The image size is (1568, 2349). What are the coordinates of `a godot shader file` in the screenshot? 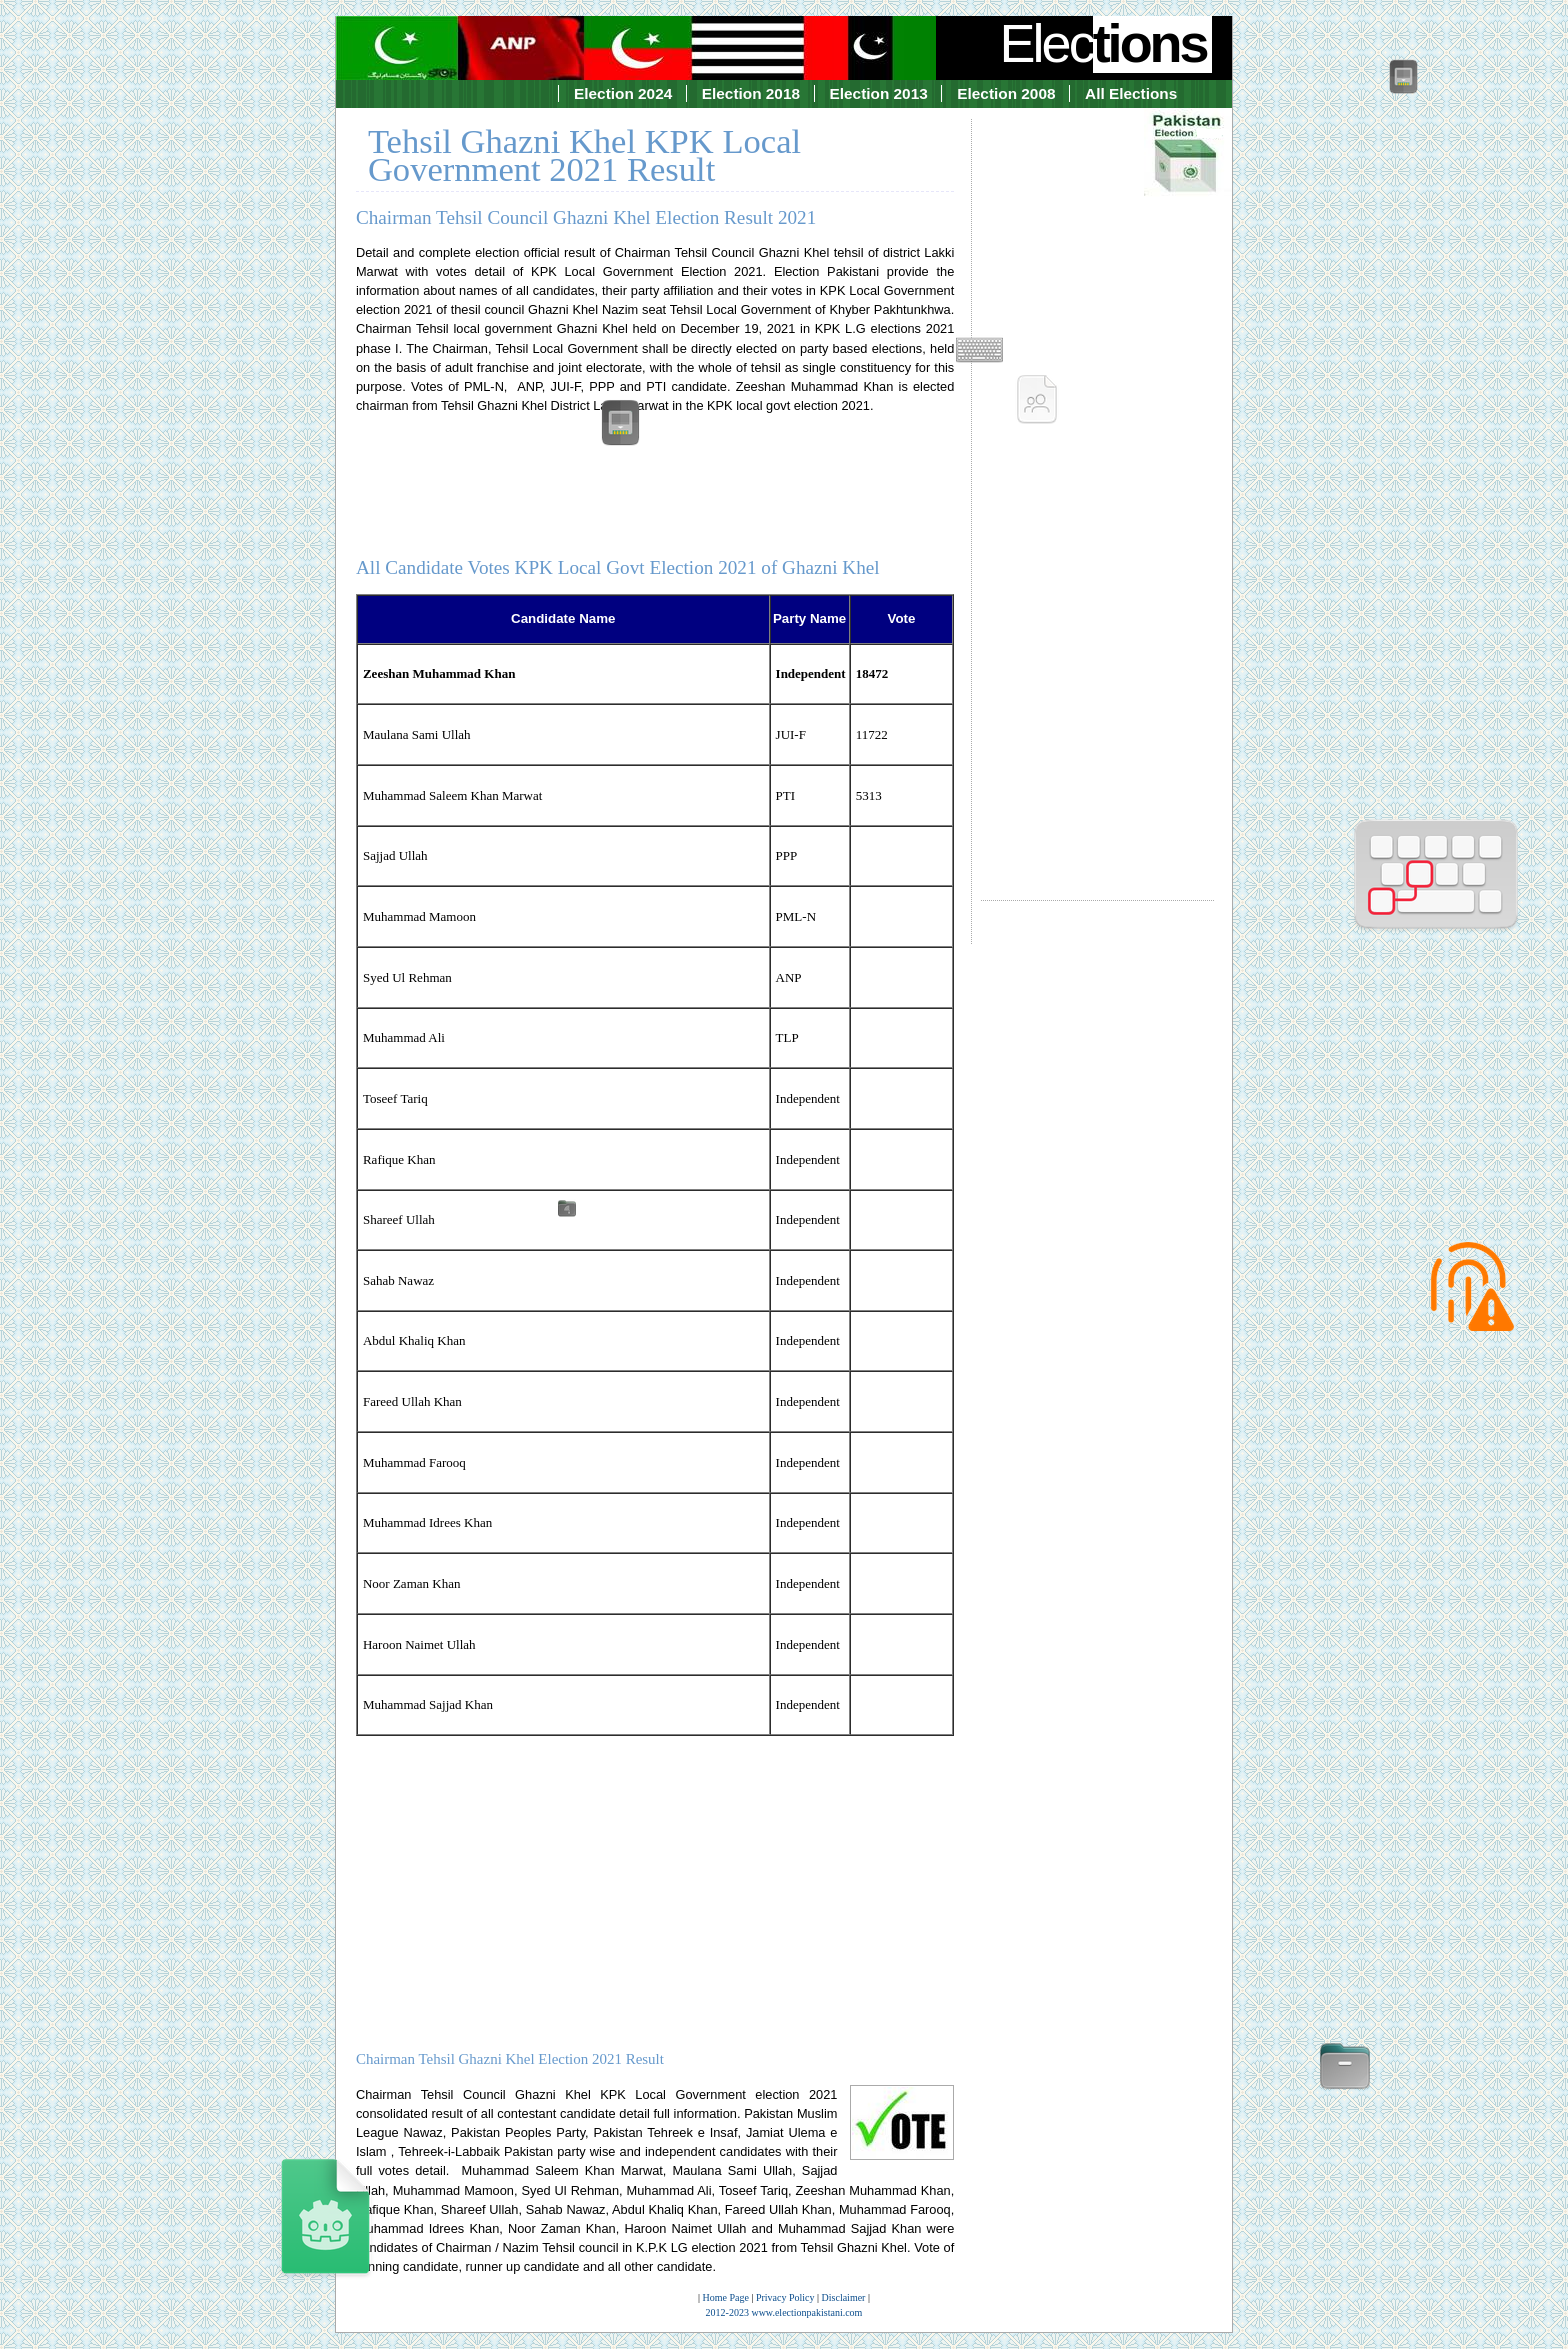 It's located at (325, 2218).